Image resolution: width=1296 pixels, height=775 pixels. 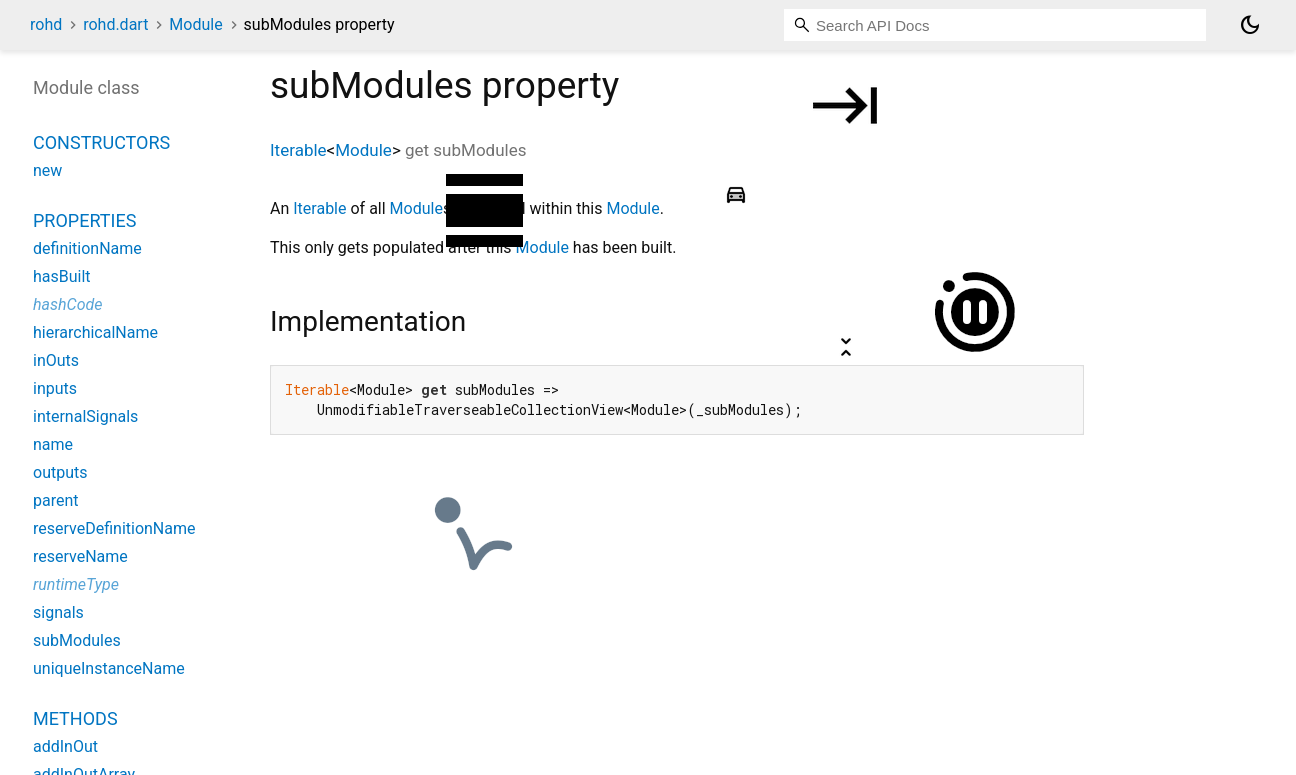 I want to click on move cursor to end of line or field, so click(x=846, y=105).